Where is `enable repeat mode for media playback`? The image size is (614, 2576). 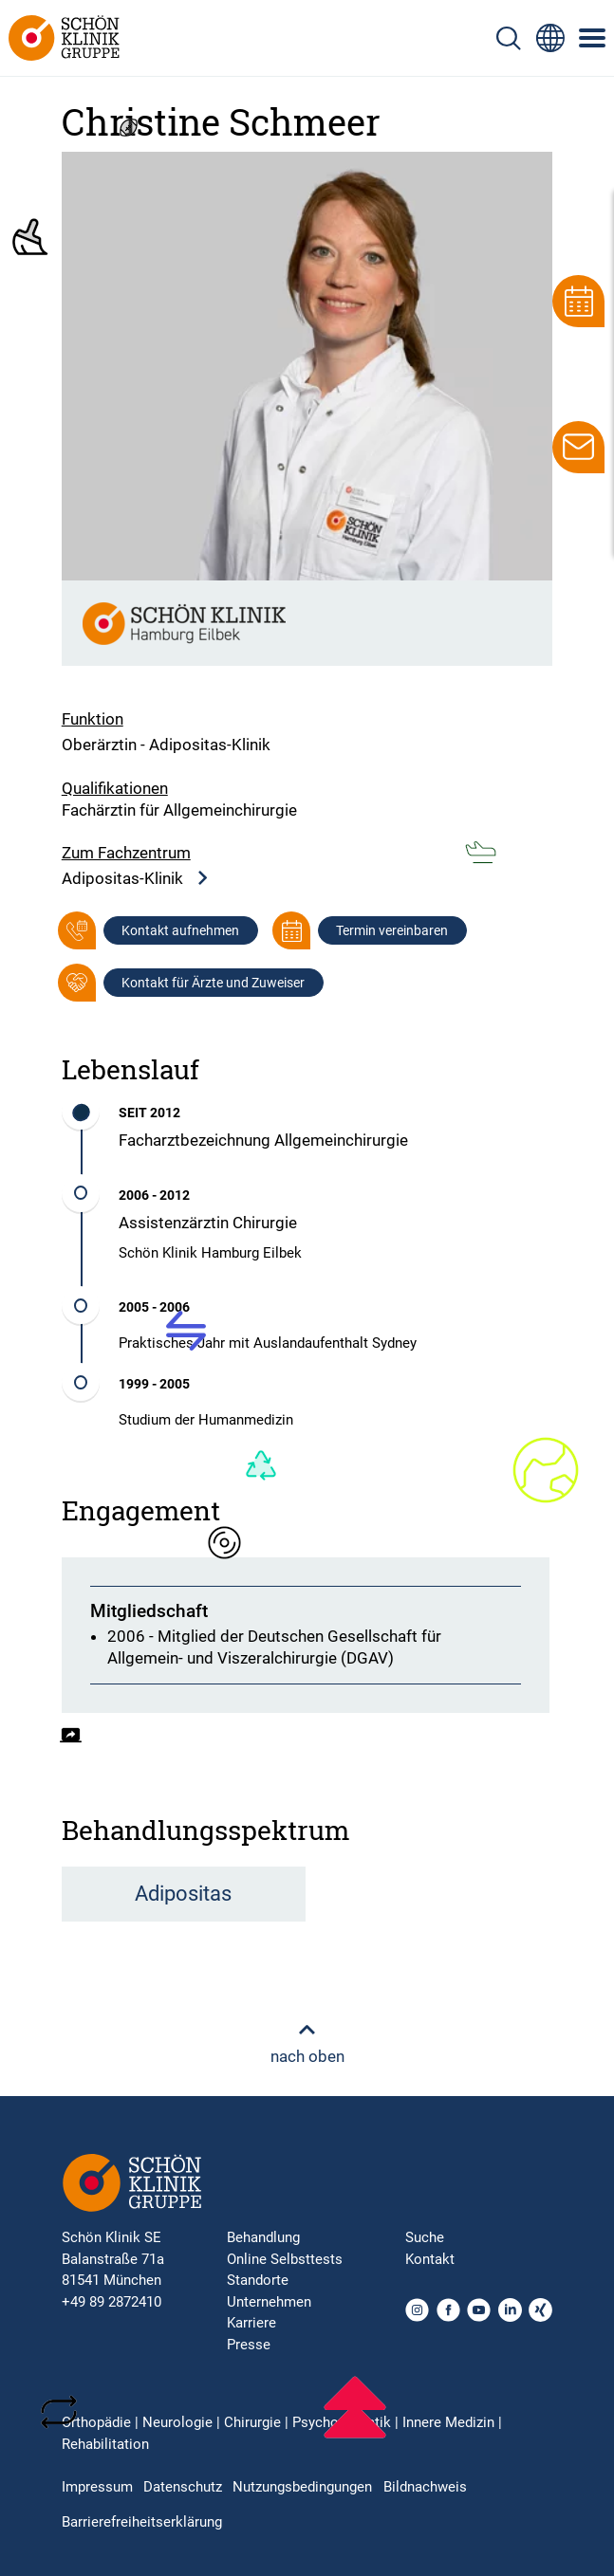 enable repeat mode for media playback is located at coordinates (59, 2412).